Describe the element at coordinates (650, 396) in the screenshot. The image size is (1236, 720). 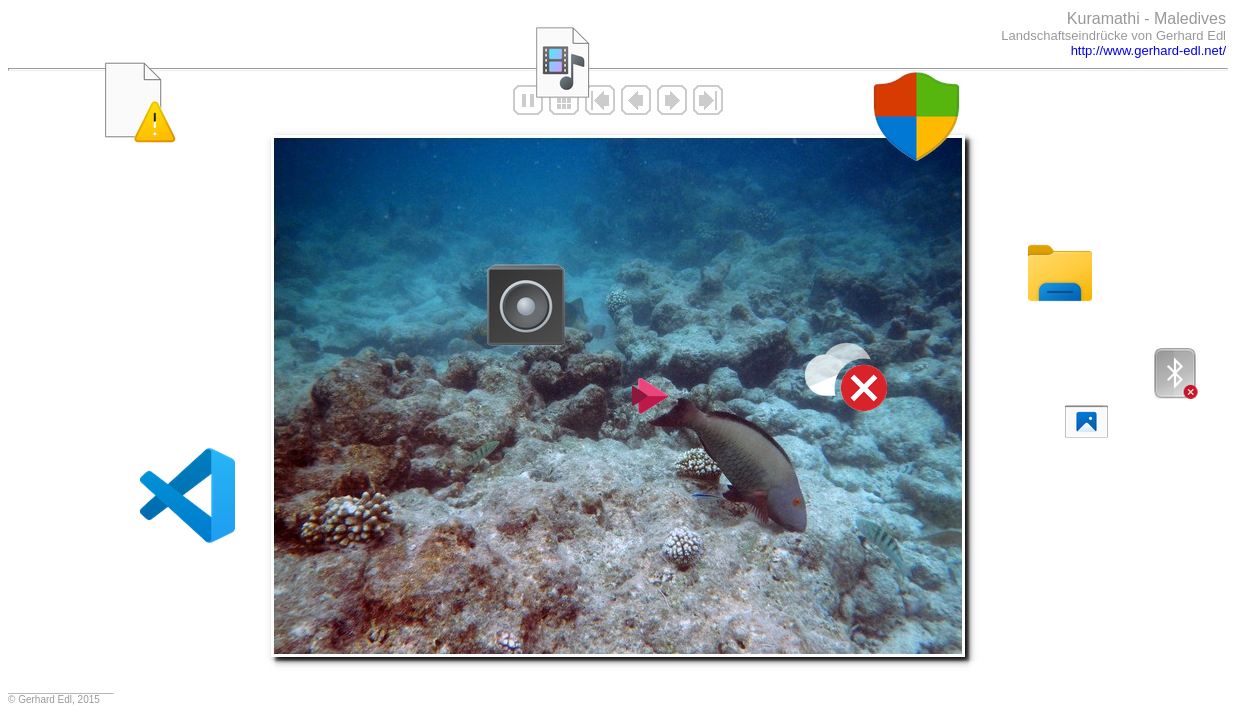
I see `open the stream app` at that location.